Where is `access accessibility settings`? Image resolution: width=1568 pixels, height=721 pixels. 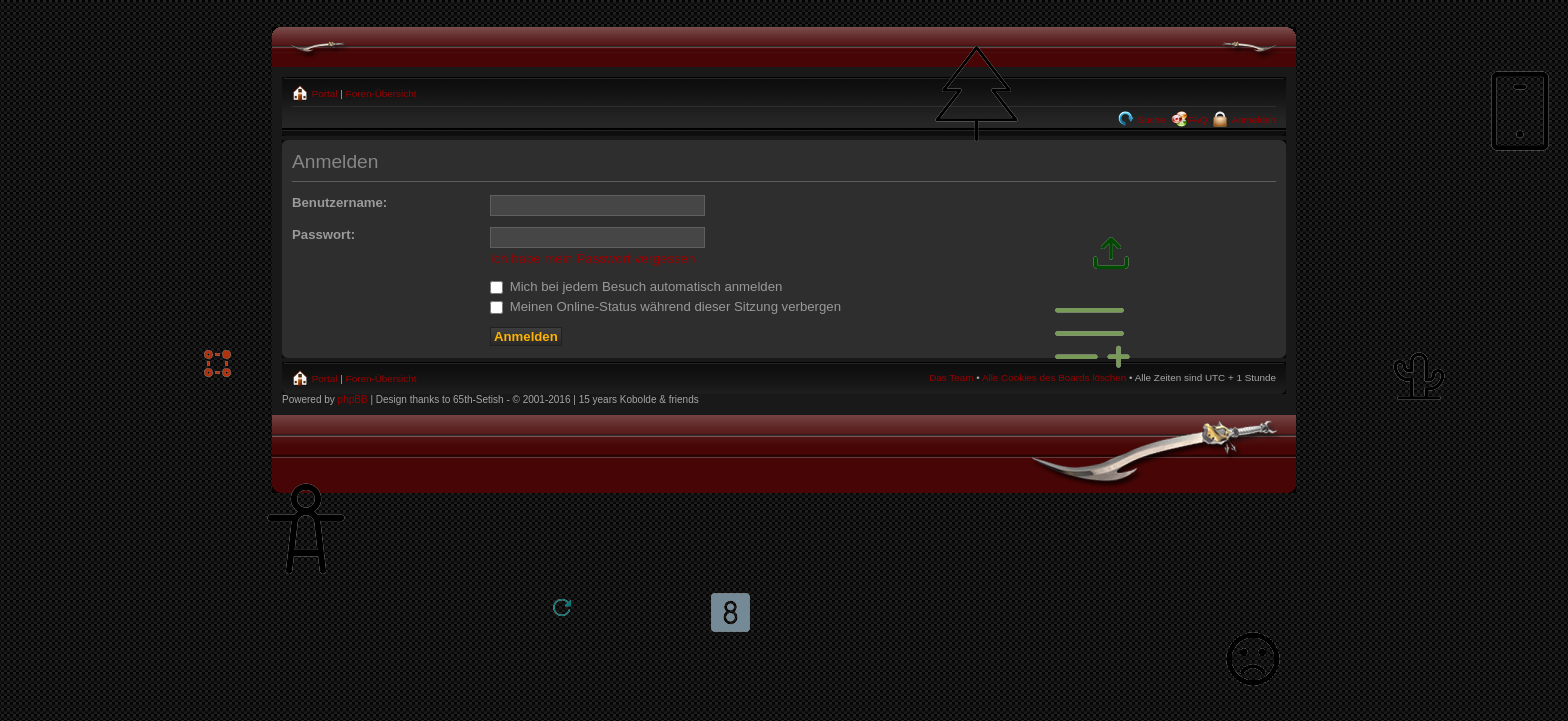
access accessibility settings is located at coordinates (306, 528).